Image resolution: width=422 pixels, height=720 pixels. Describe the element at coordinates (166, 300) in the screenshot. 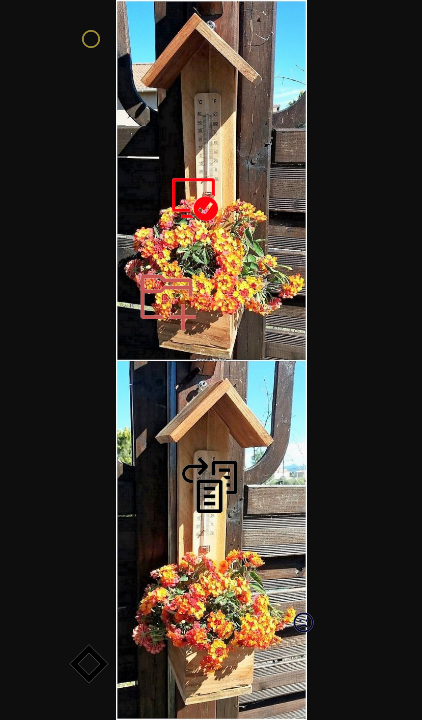

I see `create a new folder` at that location.